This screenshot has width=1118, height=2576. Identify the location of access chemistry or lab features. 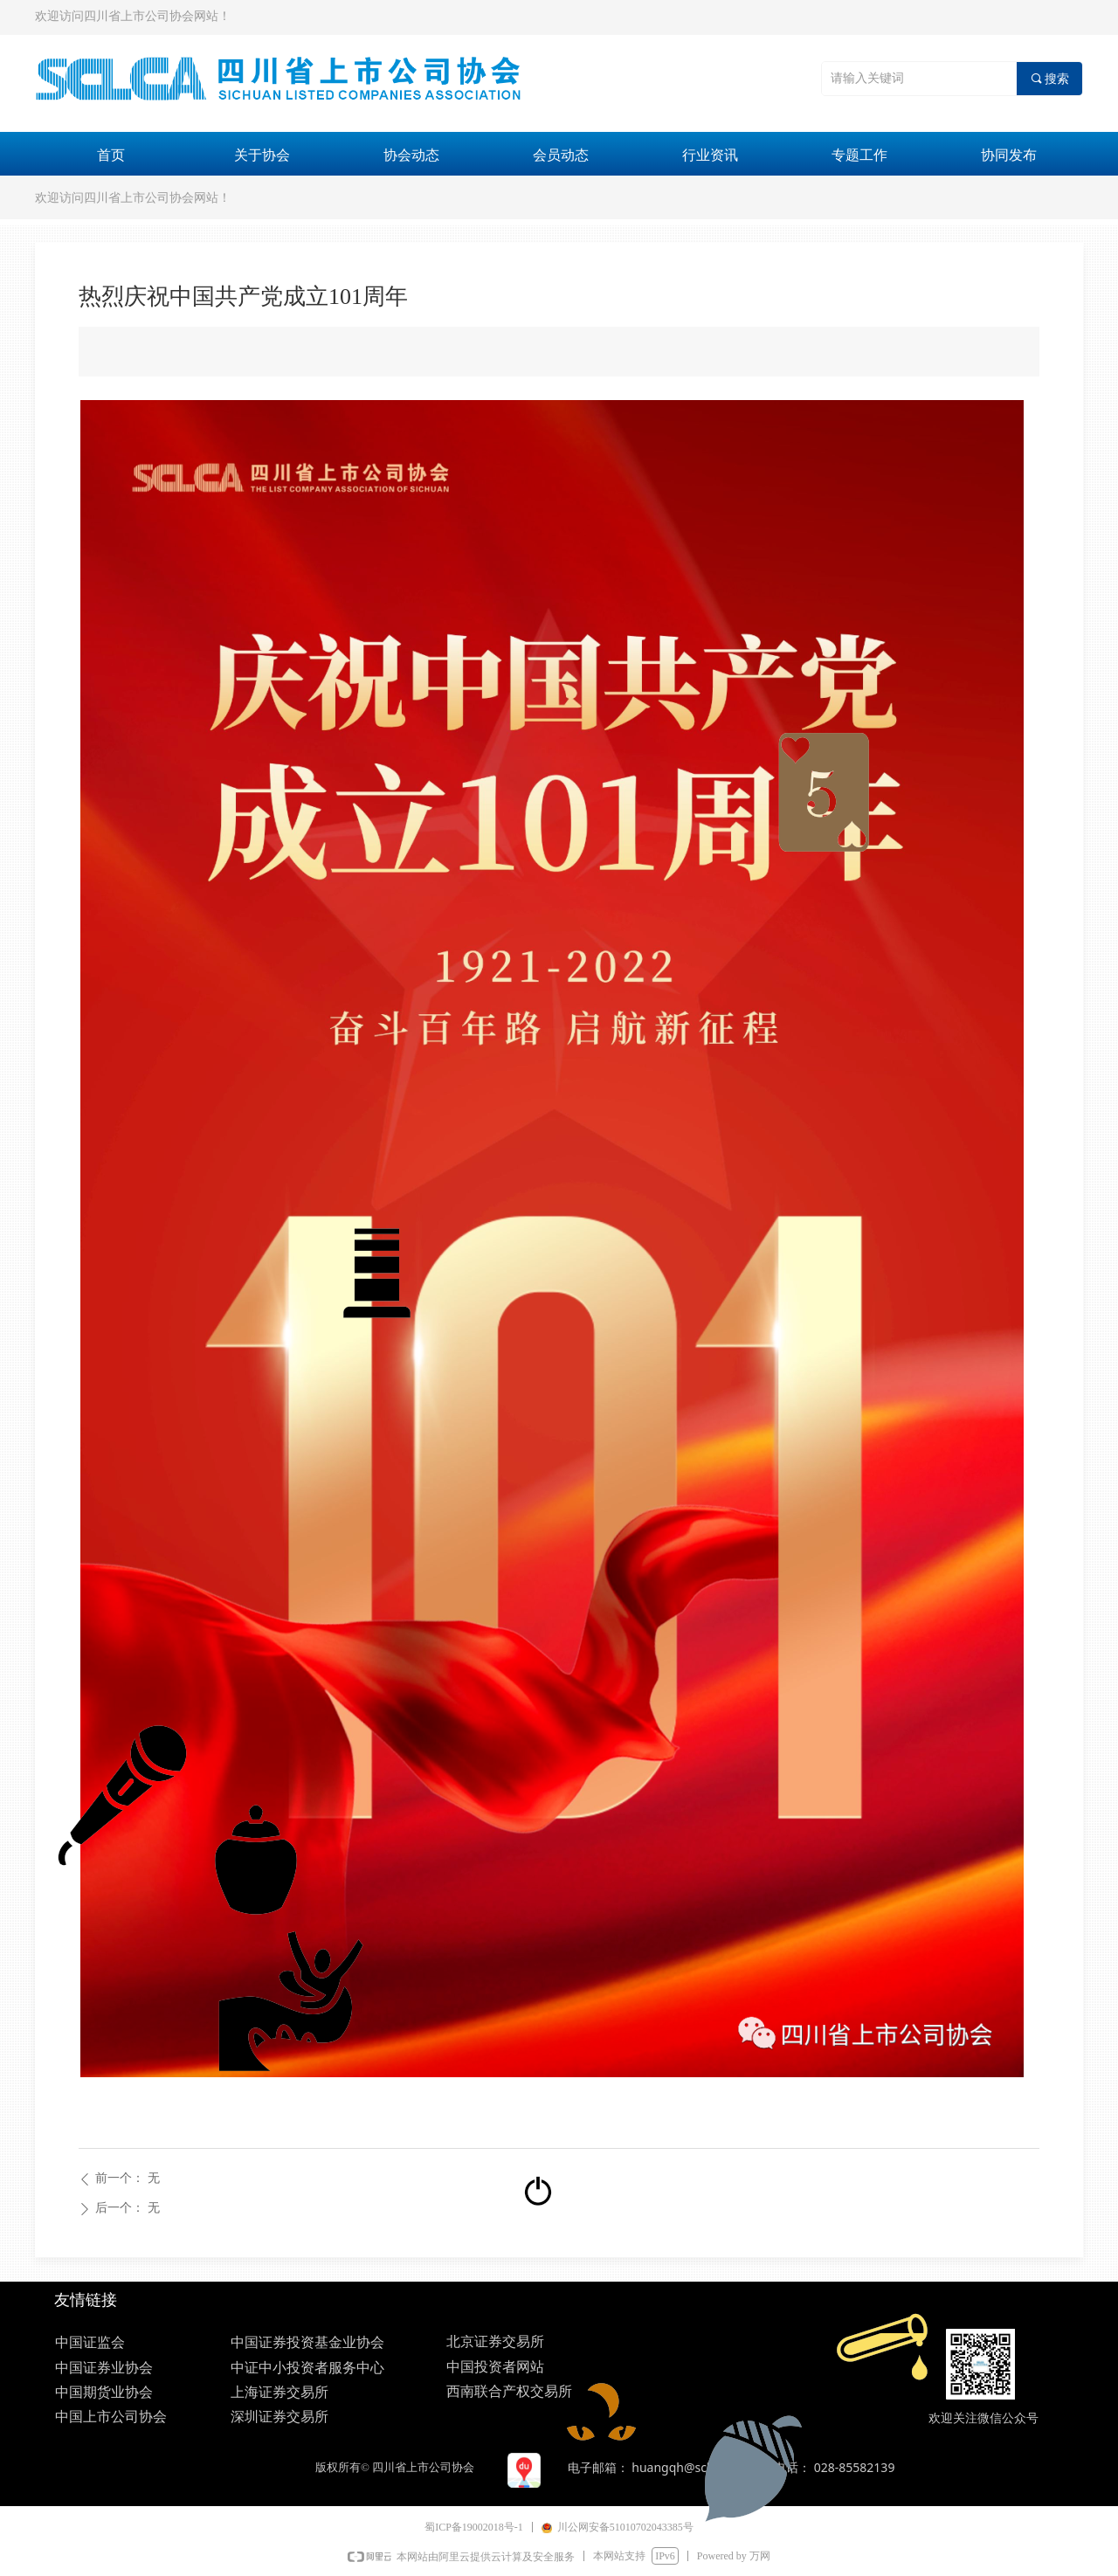
(881, 2349).